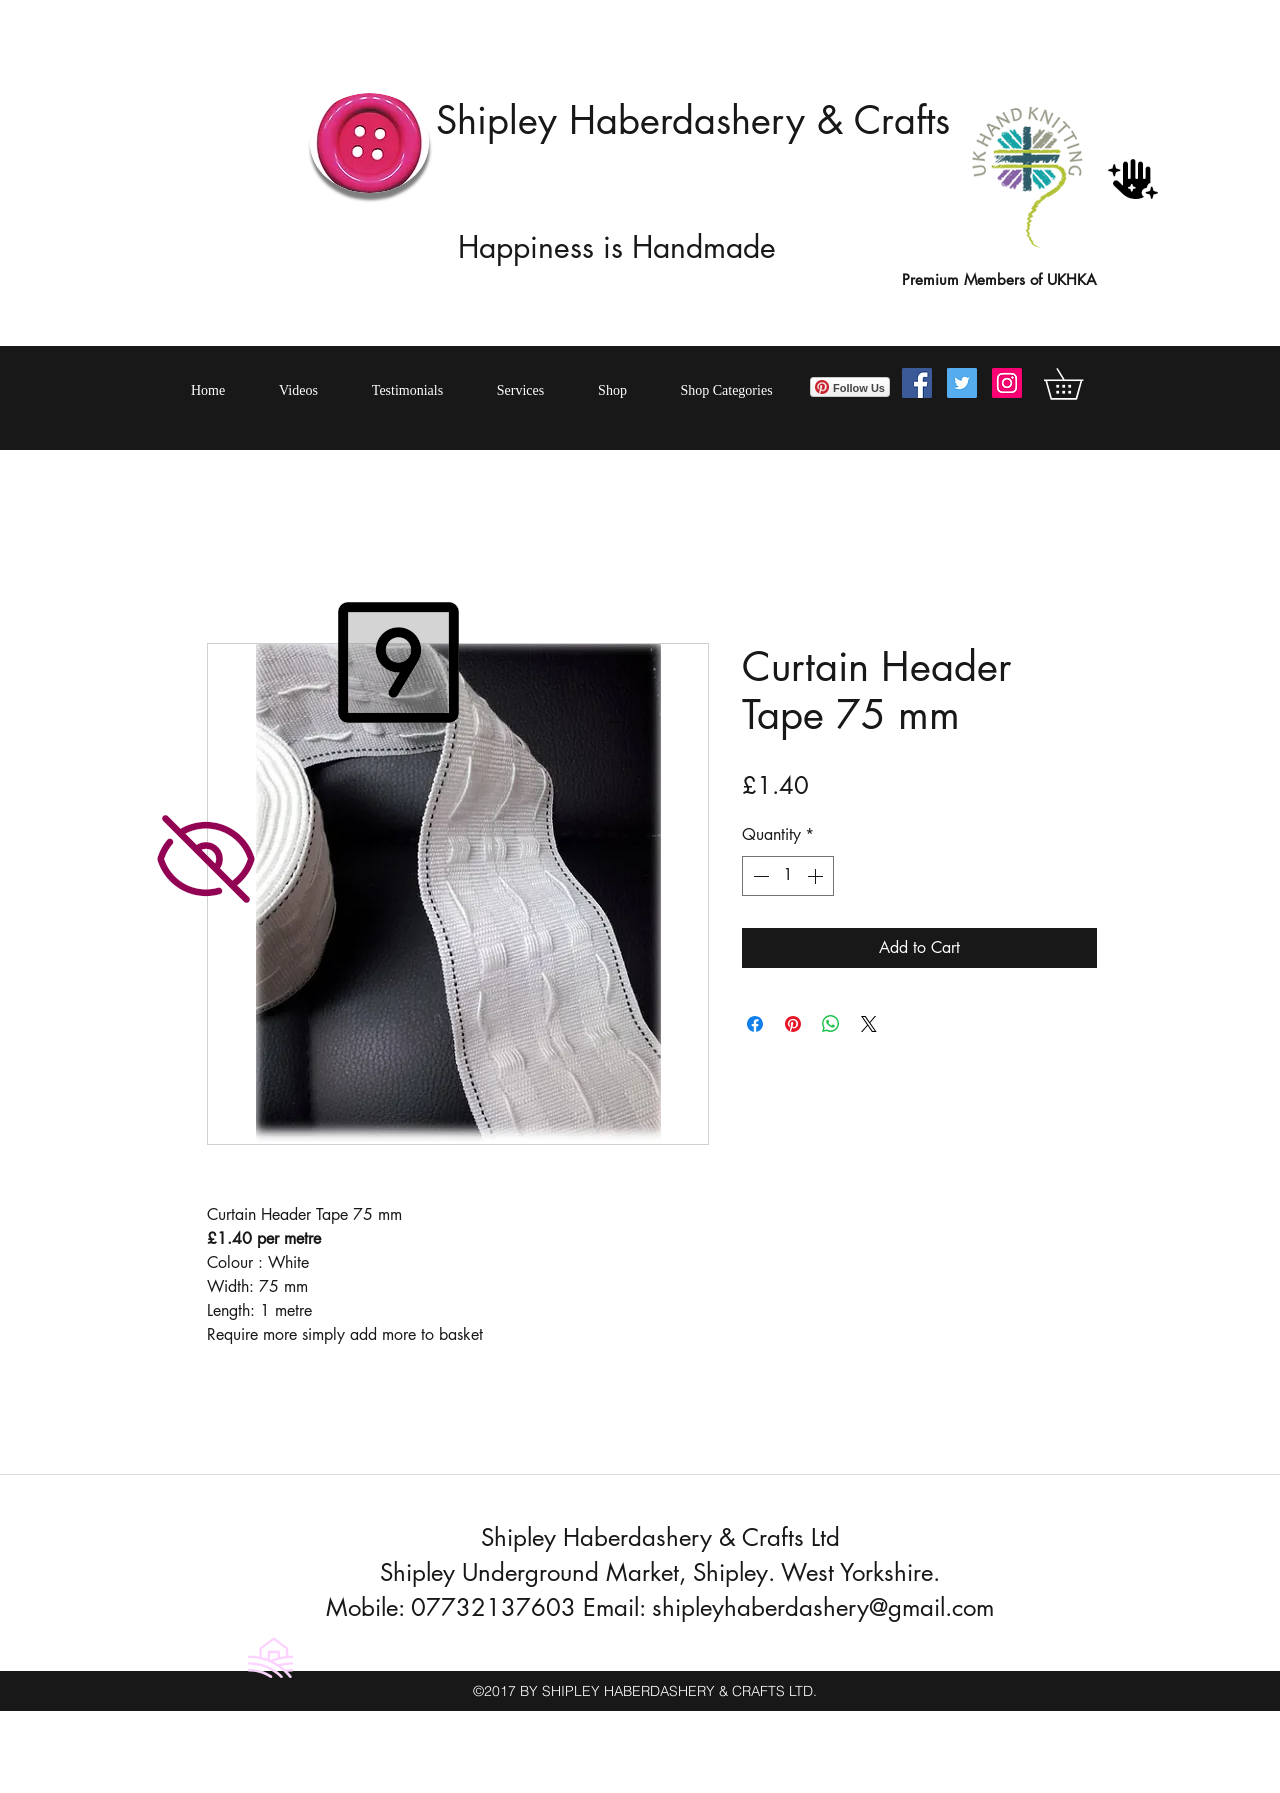 The height and width of the screenshot is (1793, 1280). I want to click on hand sanitizer or hand washing reminder, so click(1133, 179).